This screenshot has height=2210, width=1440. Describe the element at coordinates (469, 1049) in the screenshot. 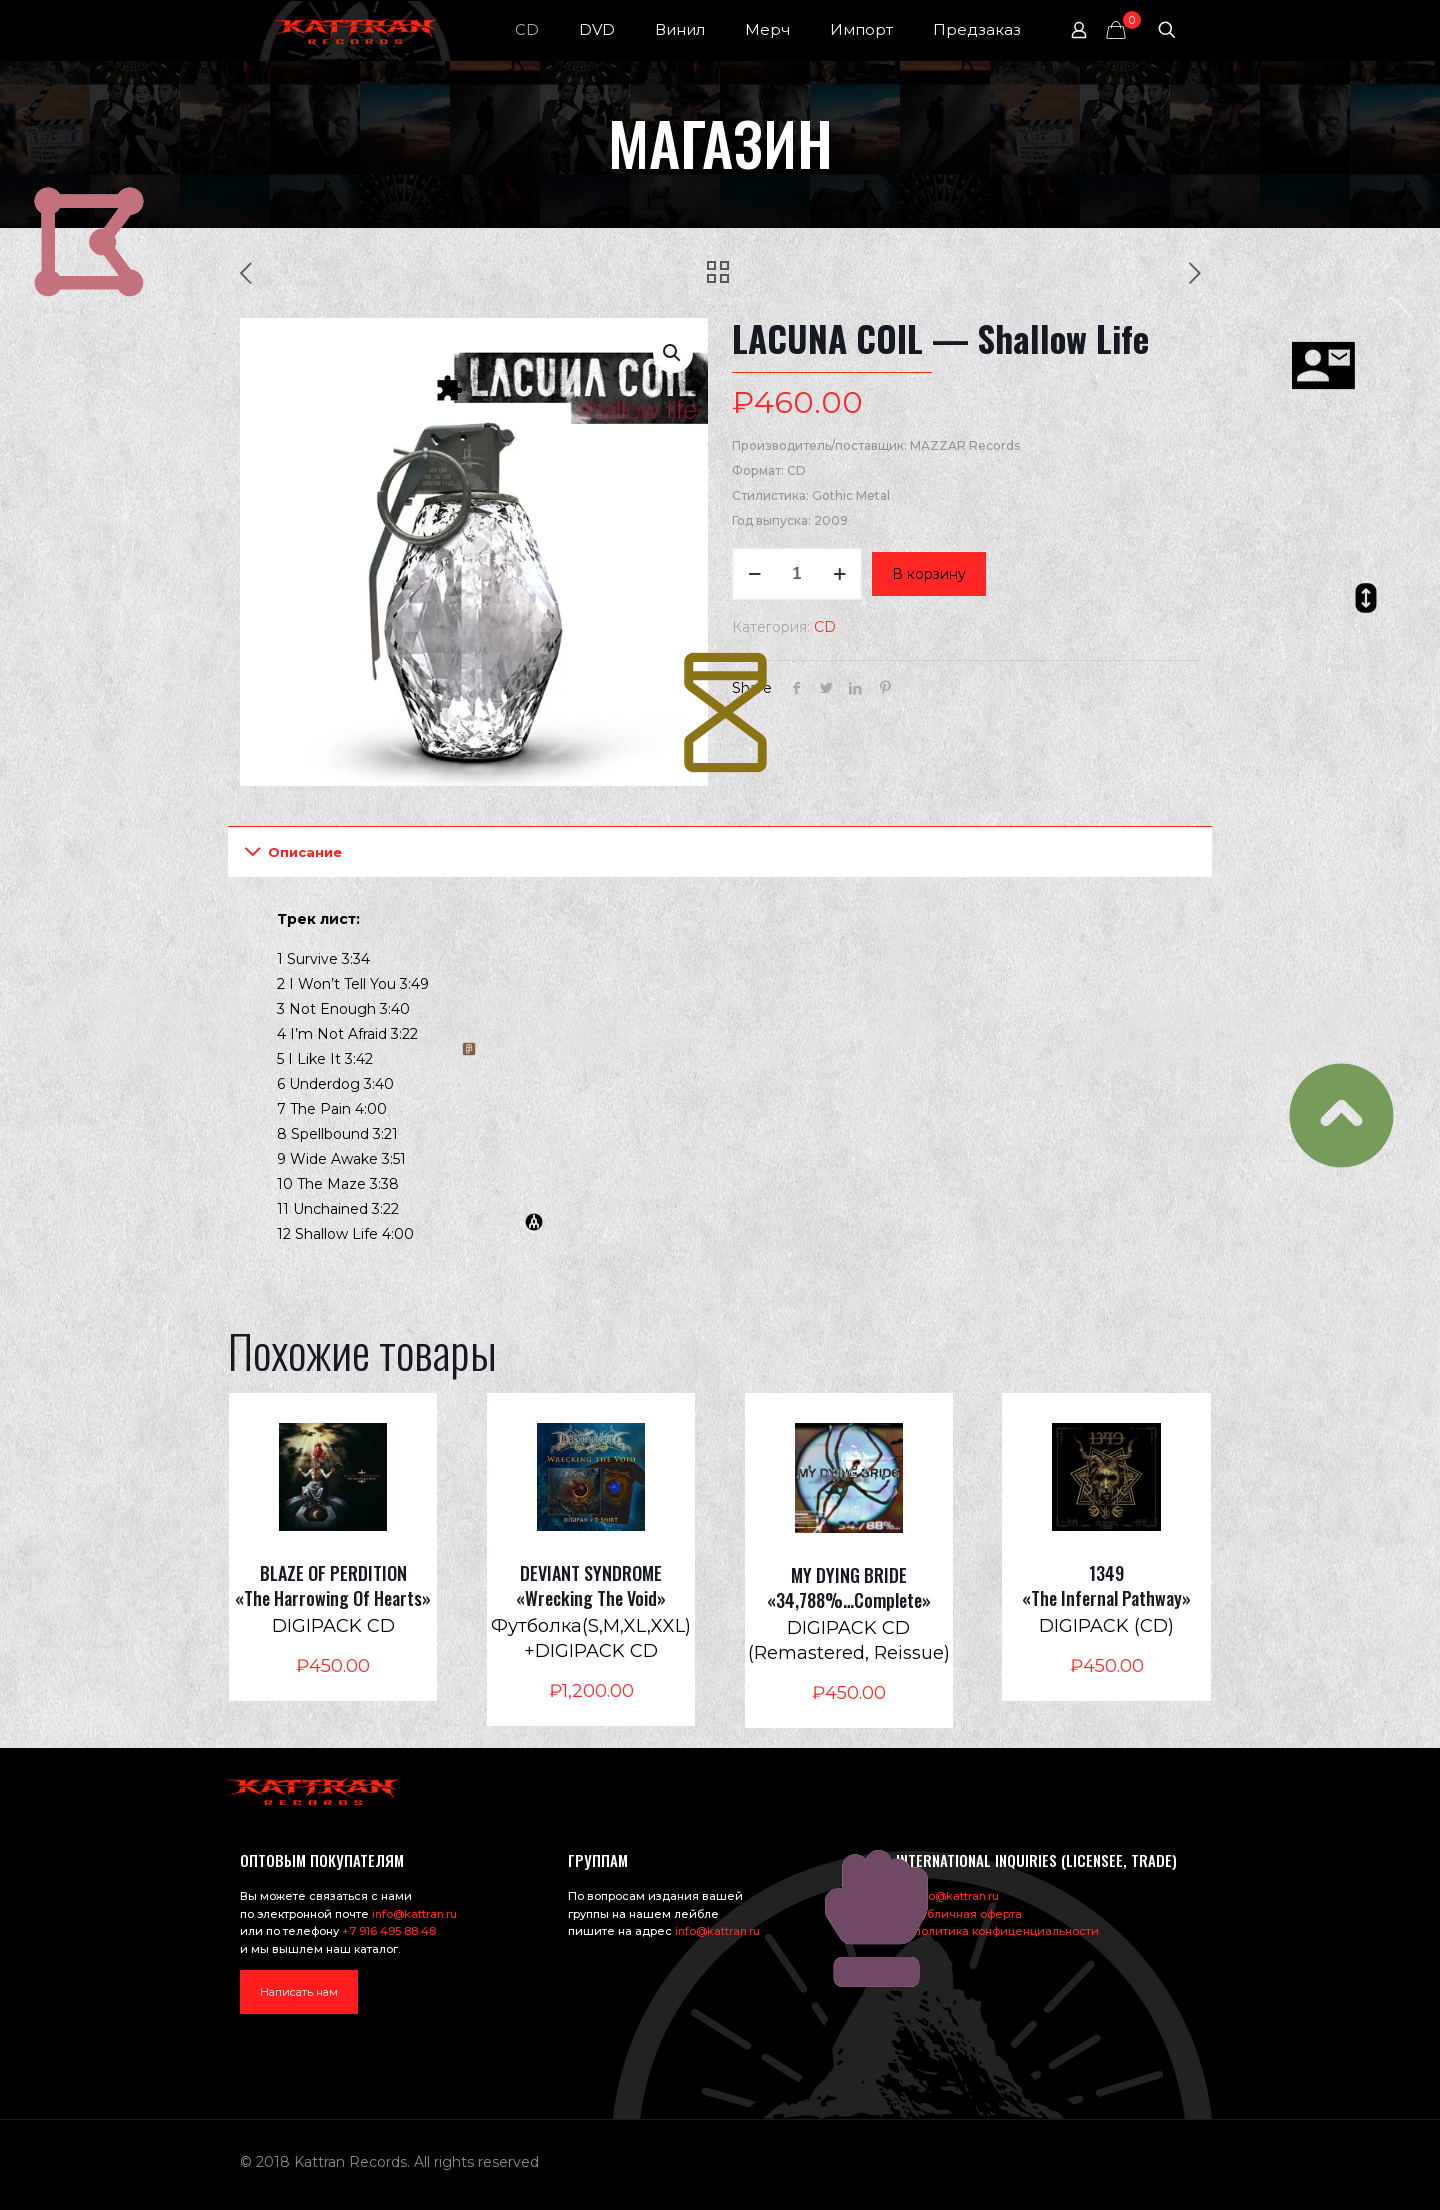

I see `open Figma design app` at that location.